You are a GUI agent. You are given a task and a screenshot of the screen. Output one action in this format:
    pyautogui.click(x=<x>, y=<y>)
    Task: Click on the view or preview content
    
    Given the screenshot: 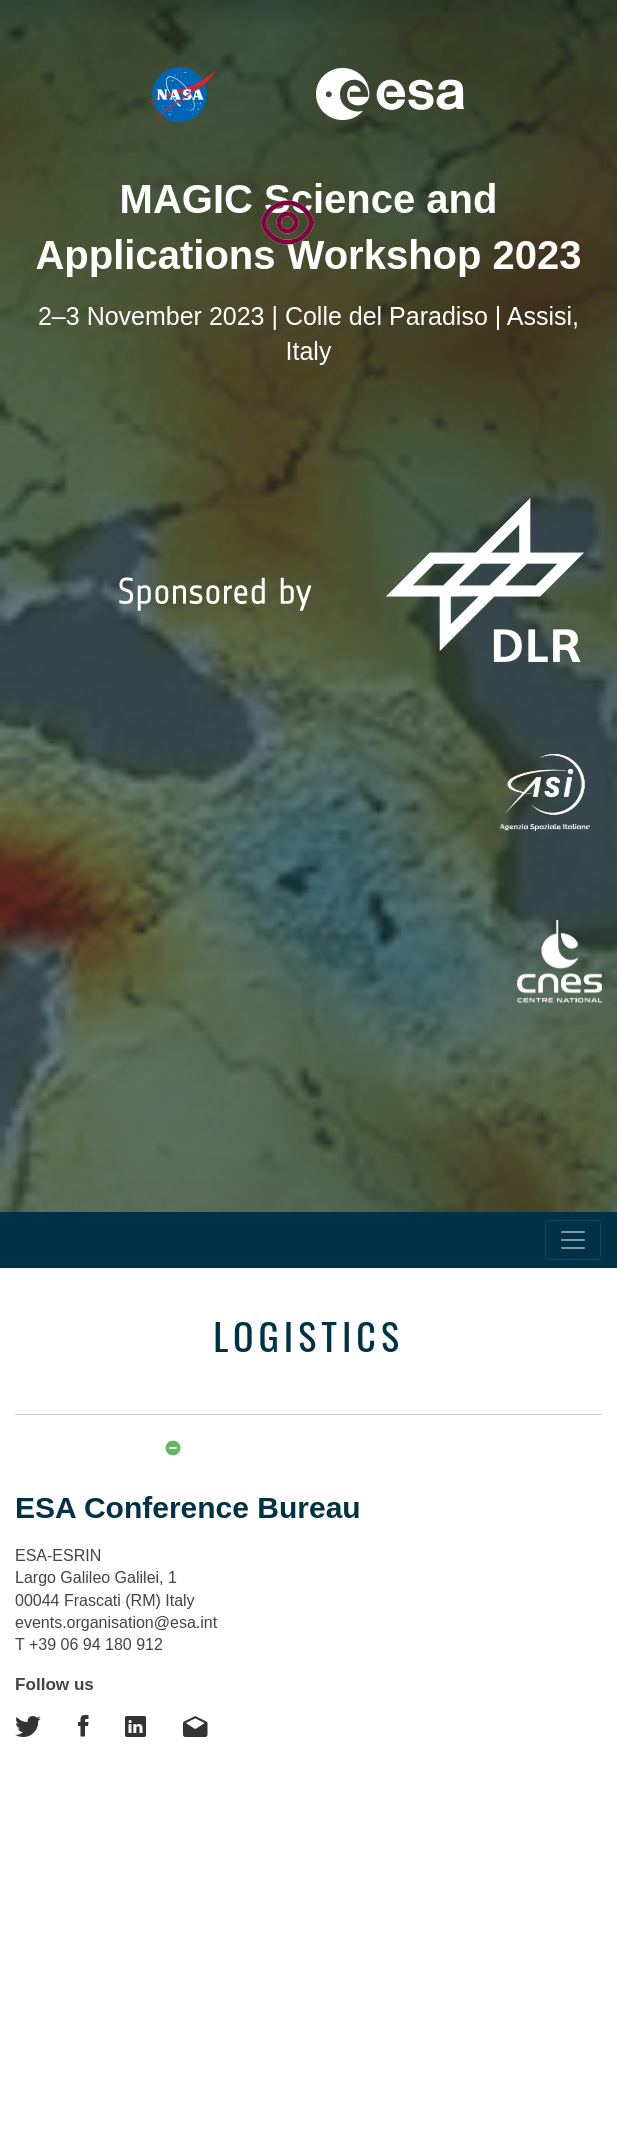 What is the action you would take?
    pyautogui.click(x=287, y=222)
    